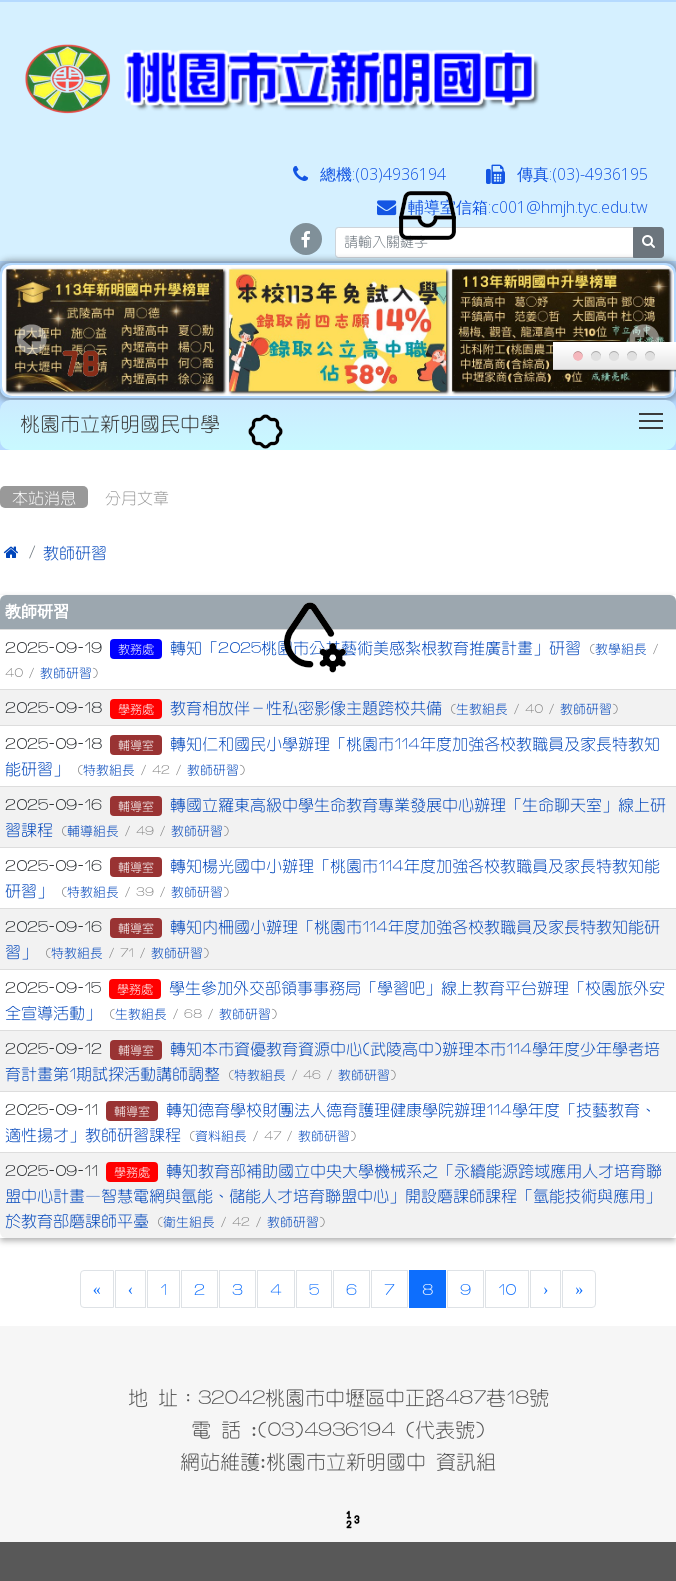 The image size is (676, 1581). I want to click on indicates item number 78 in a list or sequence, so click(80, 363).